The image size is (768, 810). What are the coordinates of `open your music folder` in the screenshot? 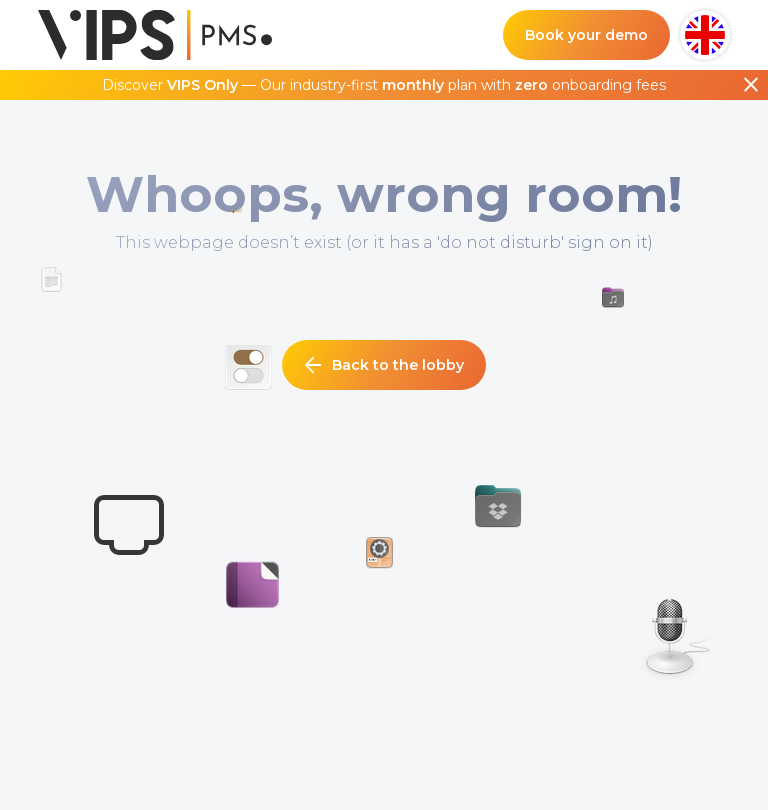 It's located at (613, 297).